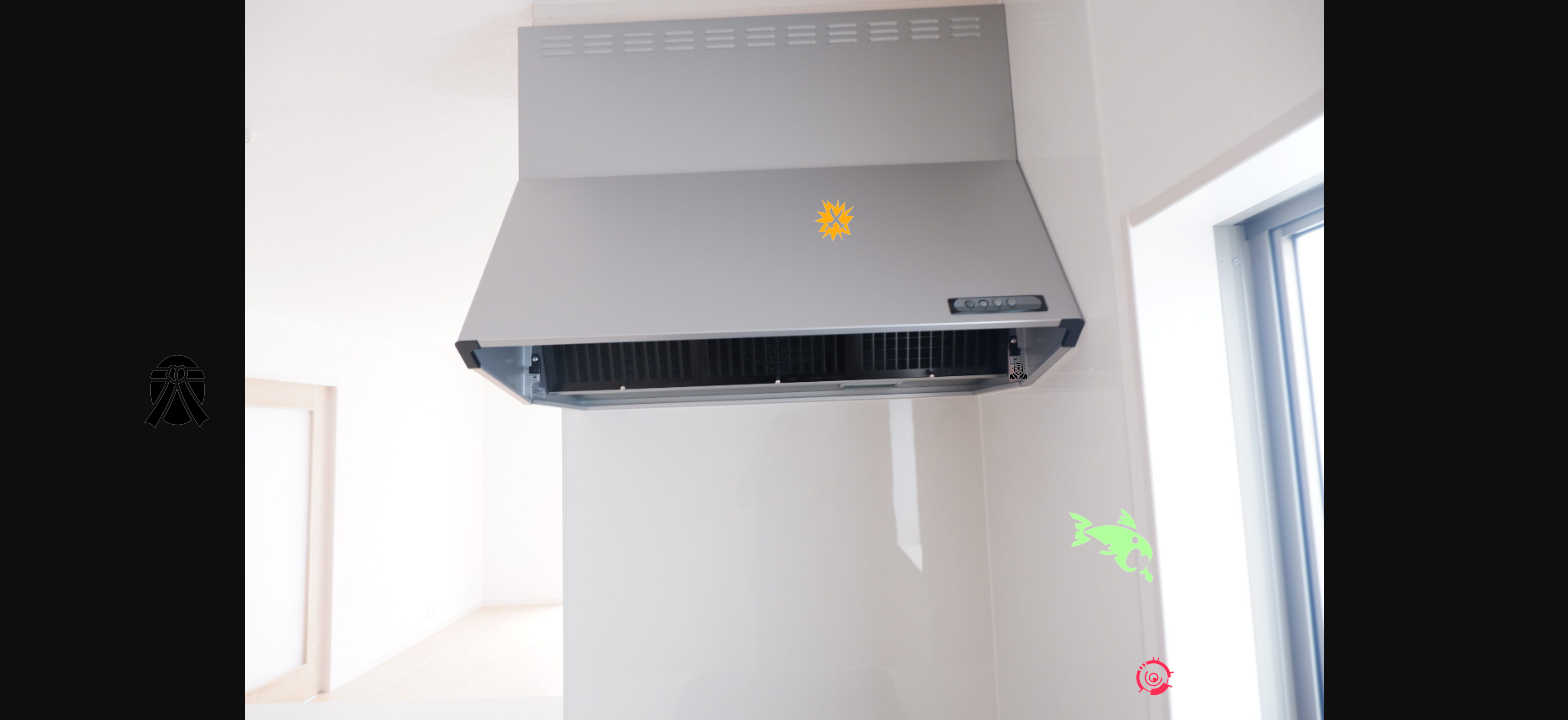 The height and width of the screenshot is (720, 1568). I want to click on select monk character class, so click(1018, 370).